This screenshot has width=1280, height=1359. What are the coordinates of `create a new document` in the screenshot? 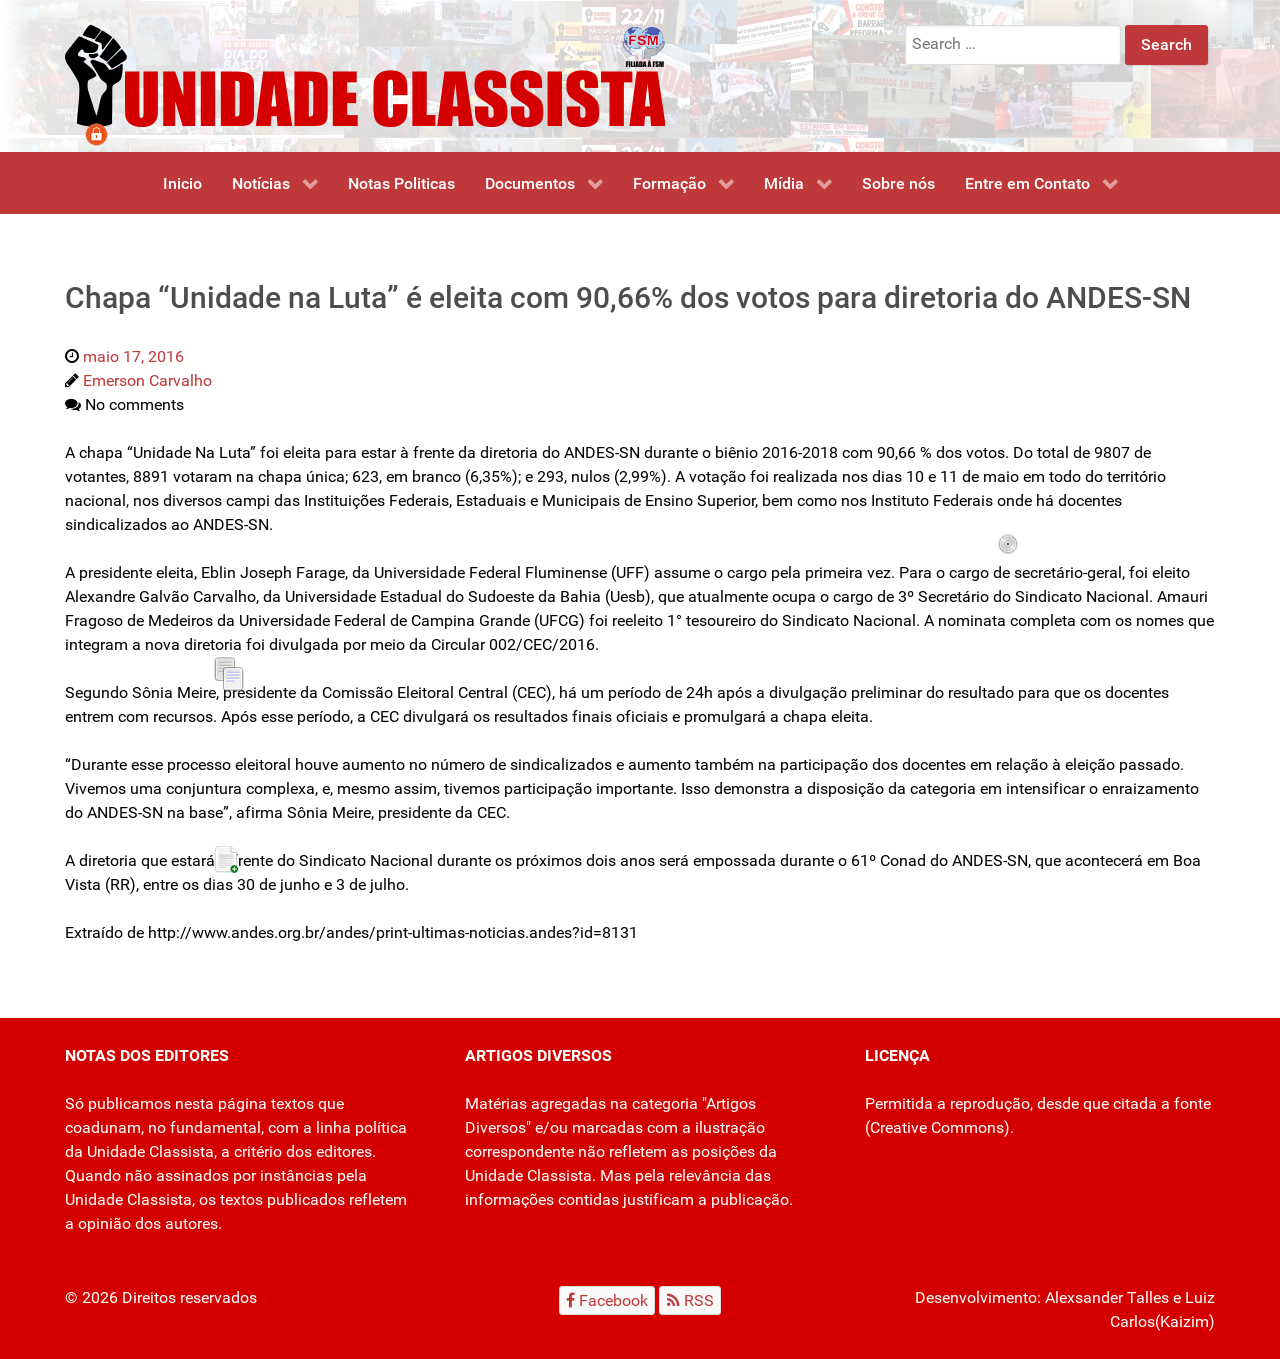 It's located at (226, 859).